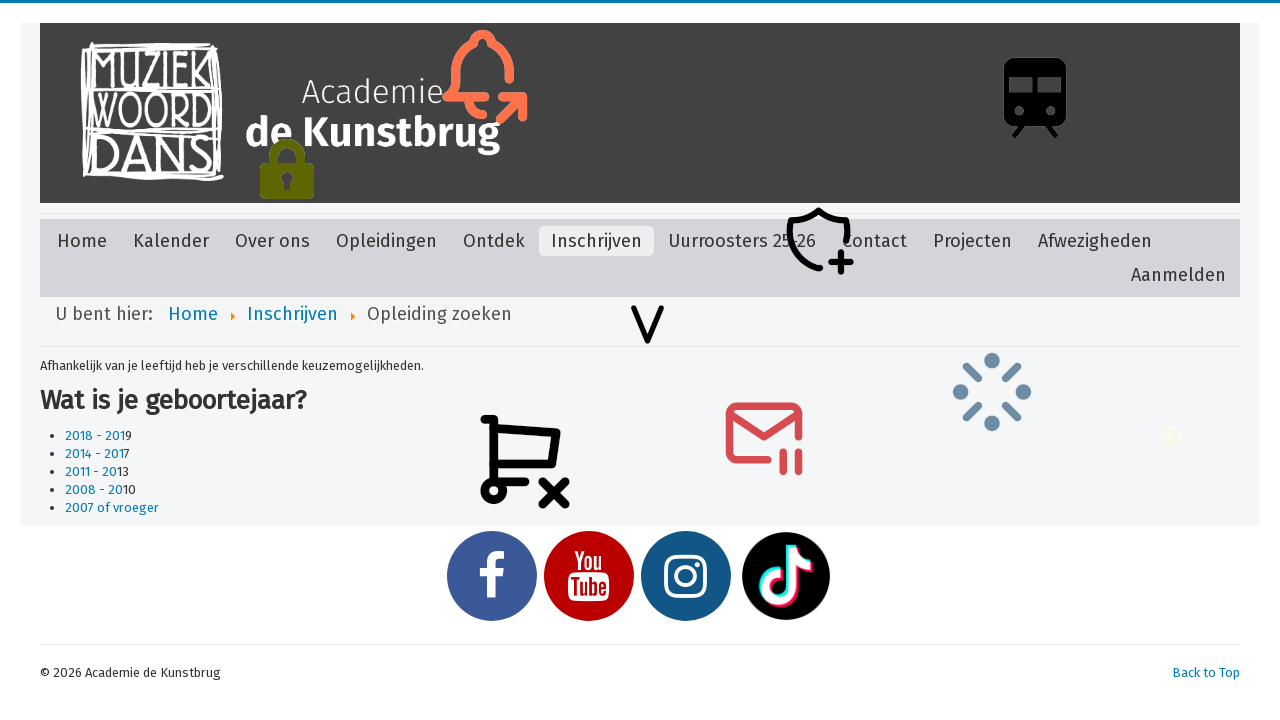  Describe the element at coordinates (1171, 436) in the screenshot. I see `indicates a pending or in-progress Google connection` at that location.